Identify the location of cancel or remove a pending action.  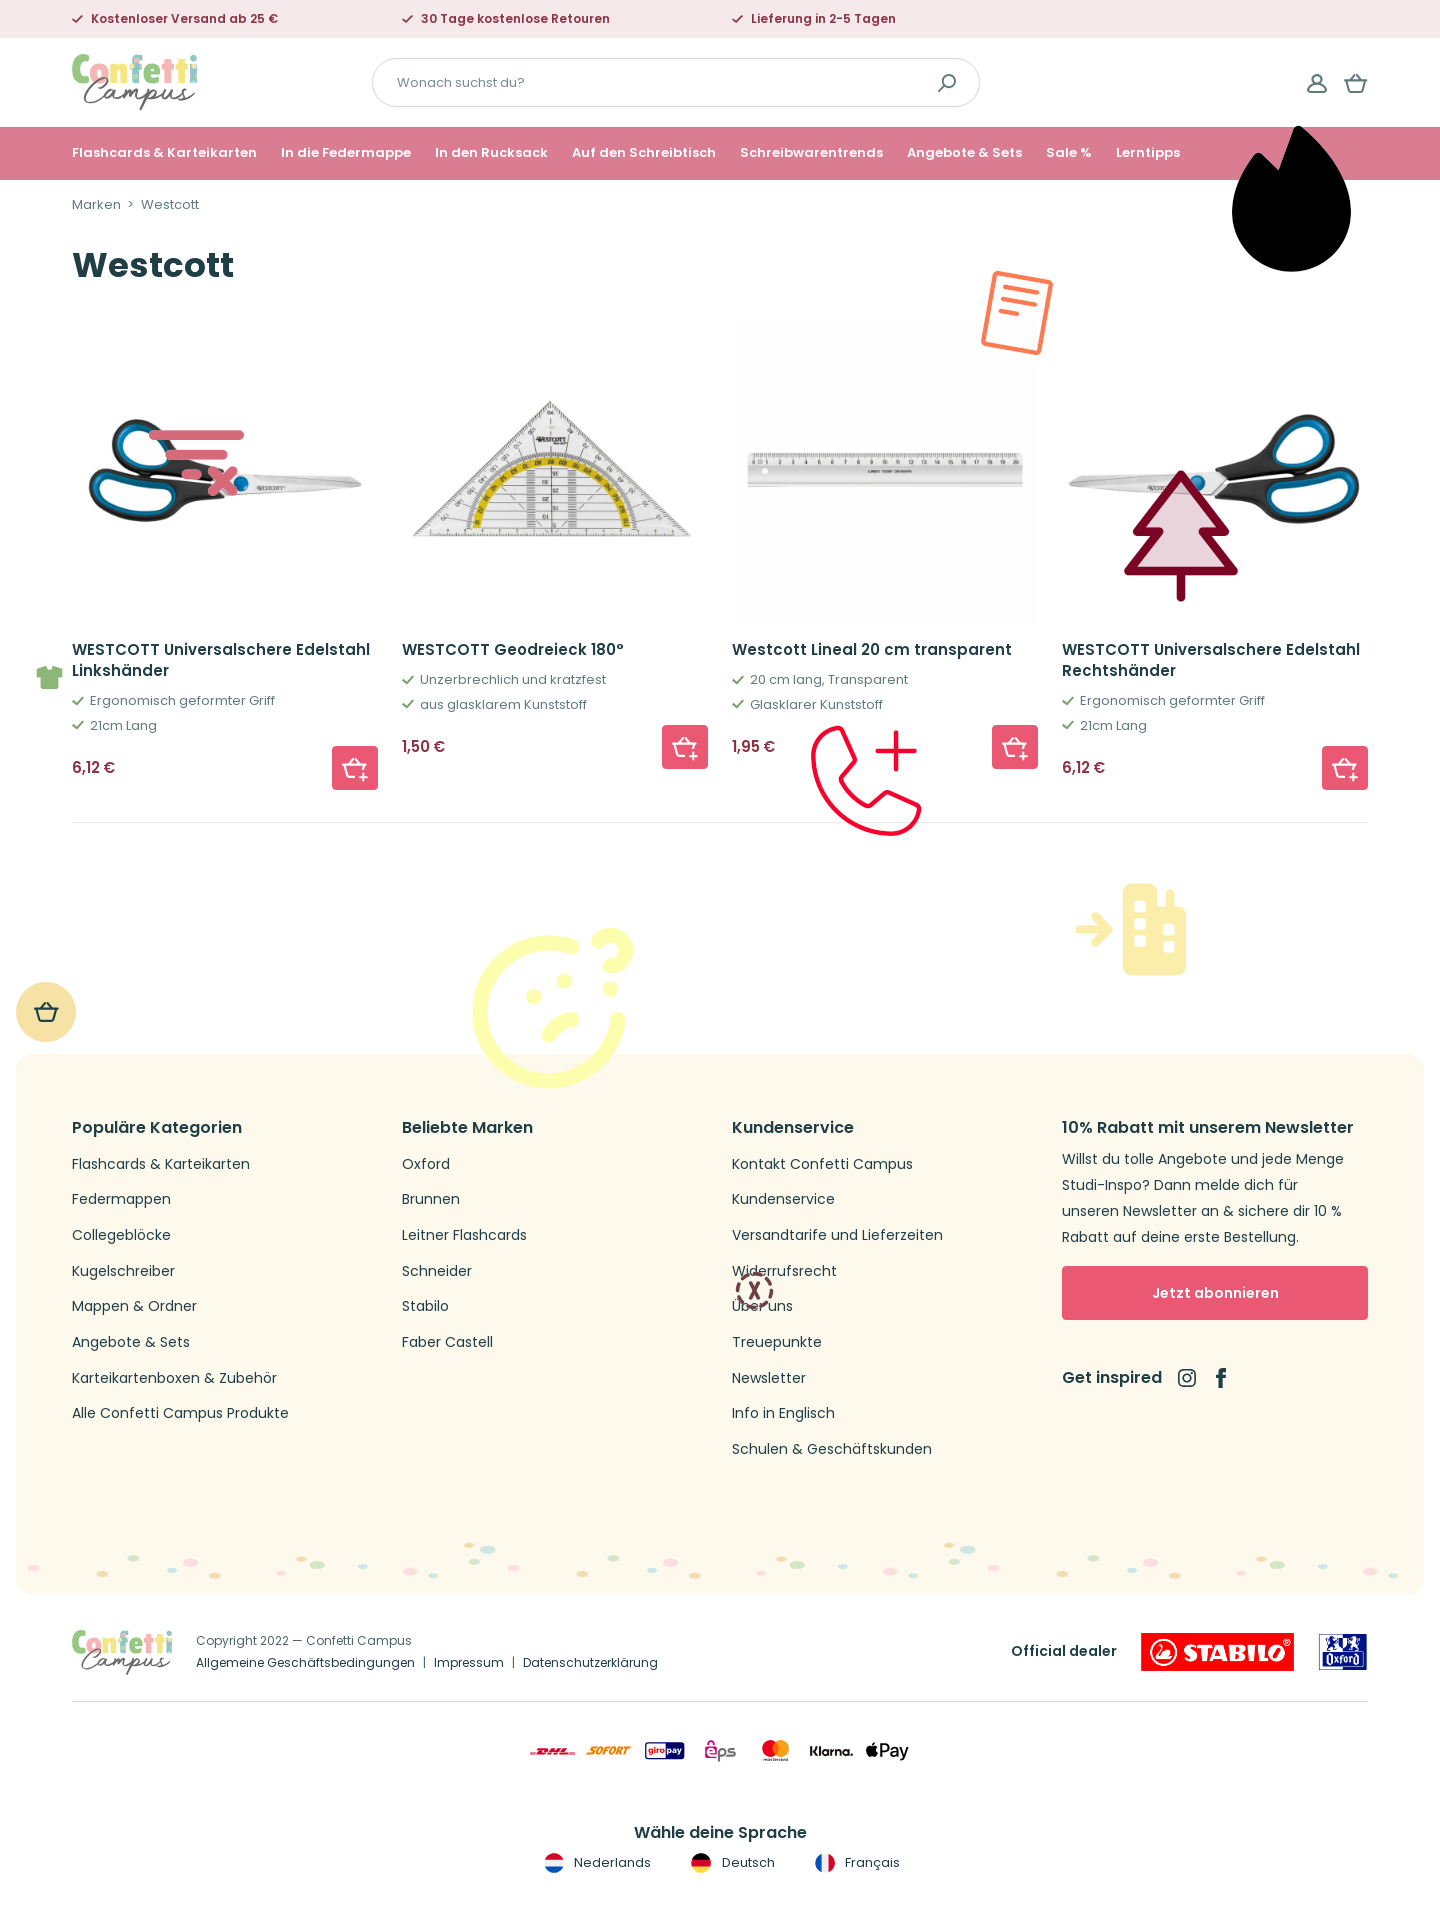
(754, 1290).